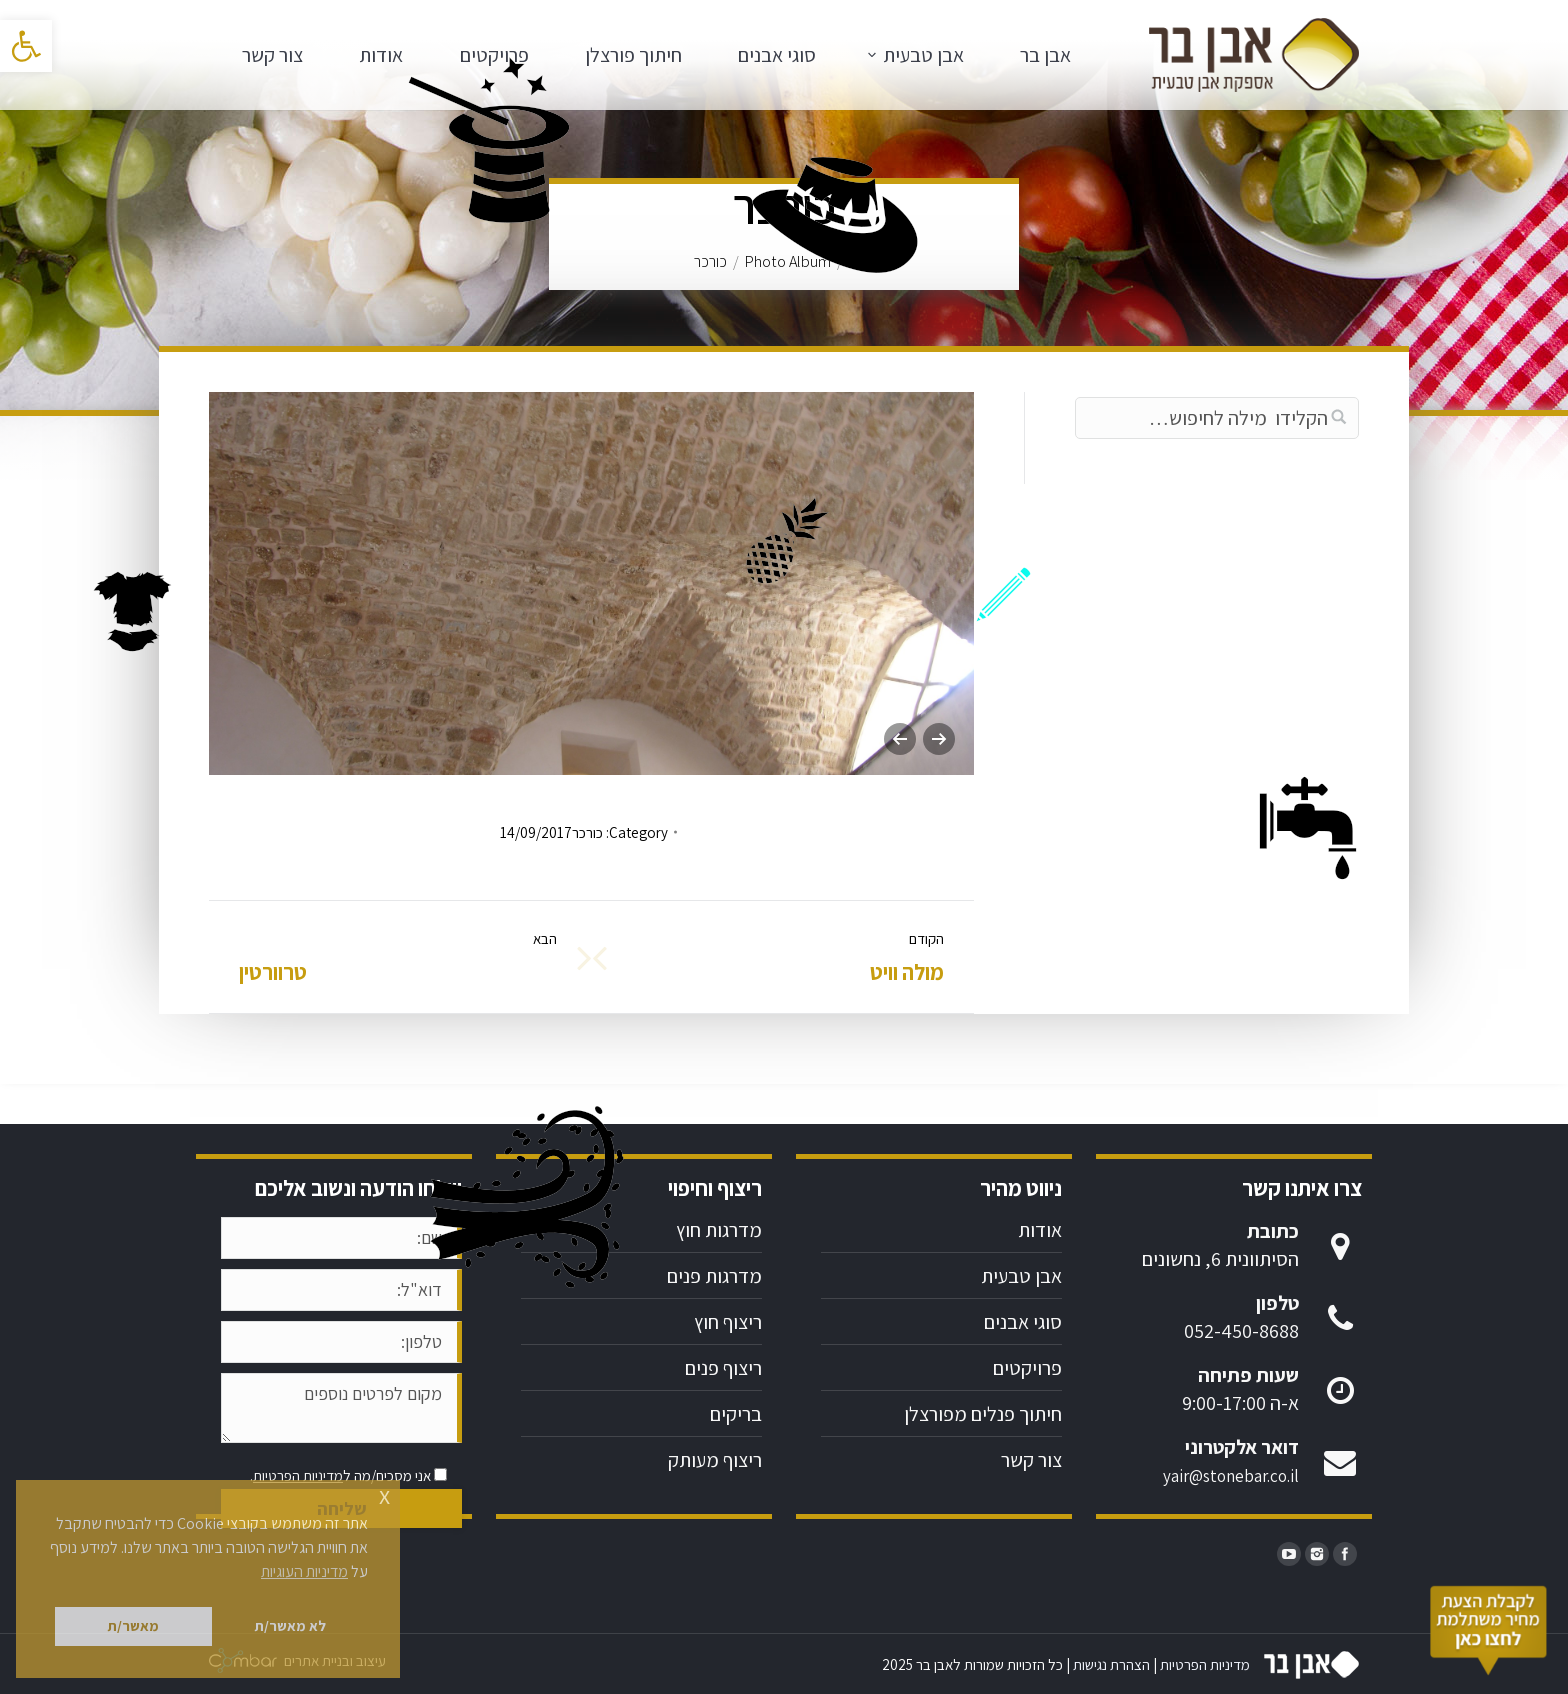 The image size is (1568, 1694). I want to click on indicates sandstorm or dust storm weather condition, so click(527, 1197).